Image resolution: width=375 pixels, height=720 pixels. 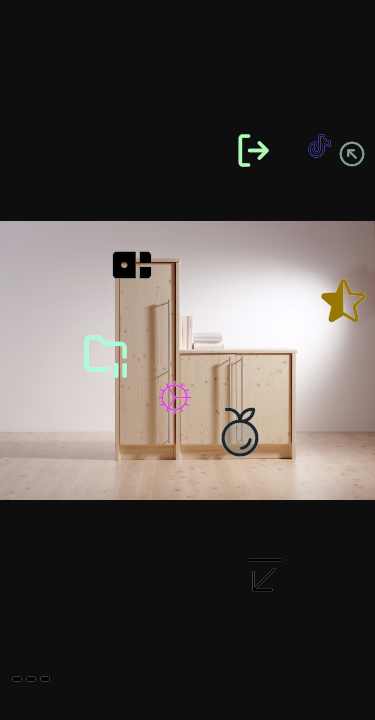 I want to click on indicates fruit or produce category, so click(x=240, y=433).